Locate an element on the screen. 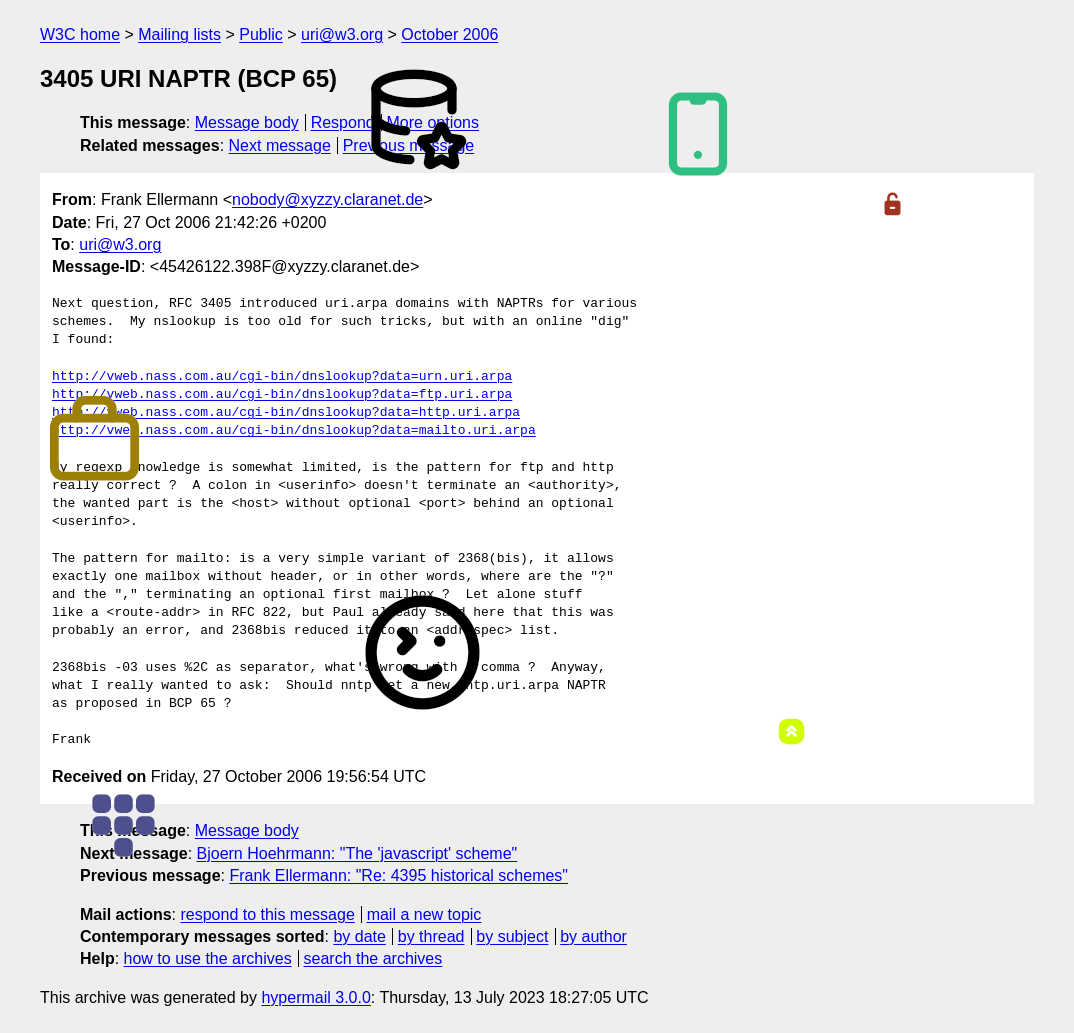 Image resolution: width=1074 pixels, height=1033 pixels. add a playful or winking emoji to your message is located at coordinates (422, 652).